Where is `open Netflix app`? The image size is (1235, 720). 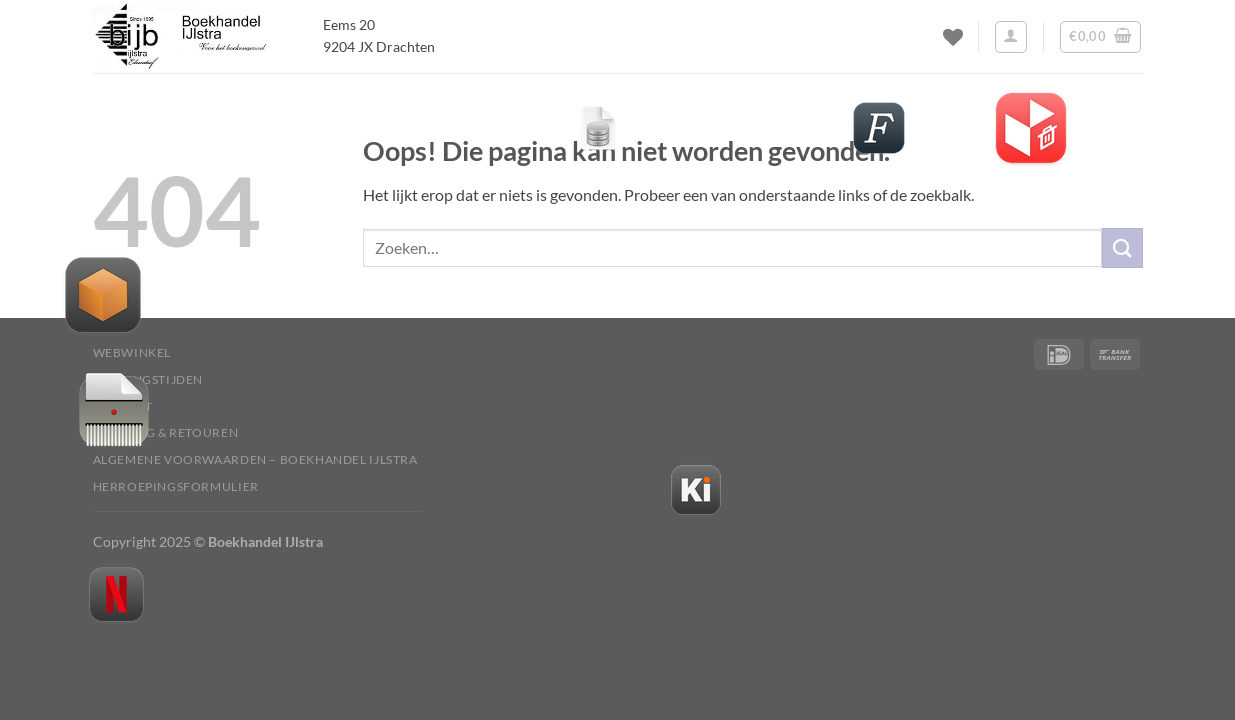 open Netflix app is located at coordinates (116, 594).